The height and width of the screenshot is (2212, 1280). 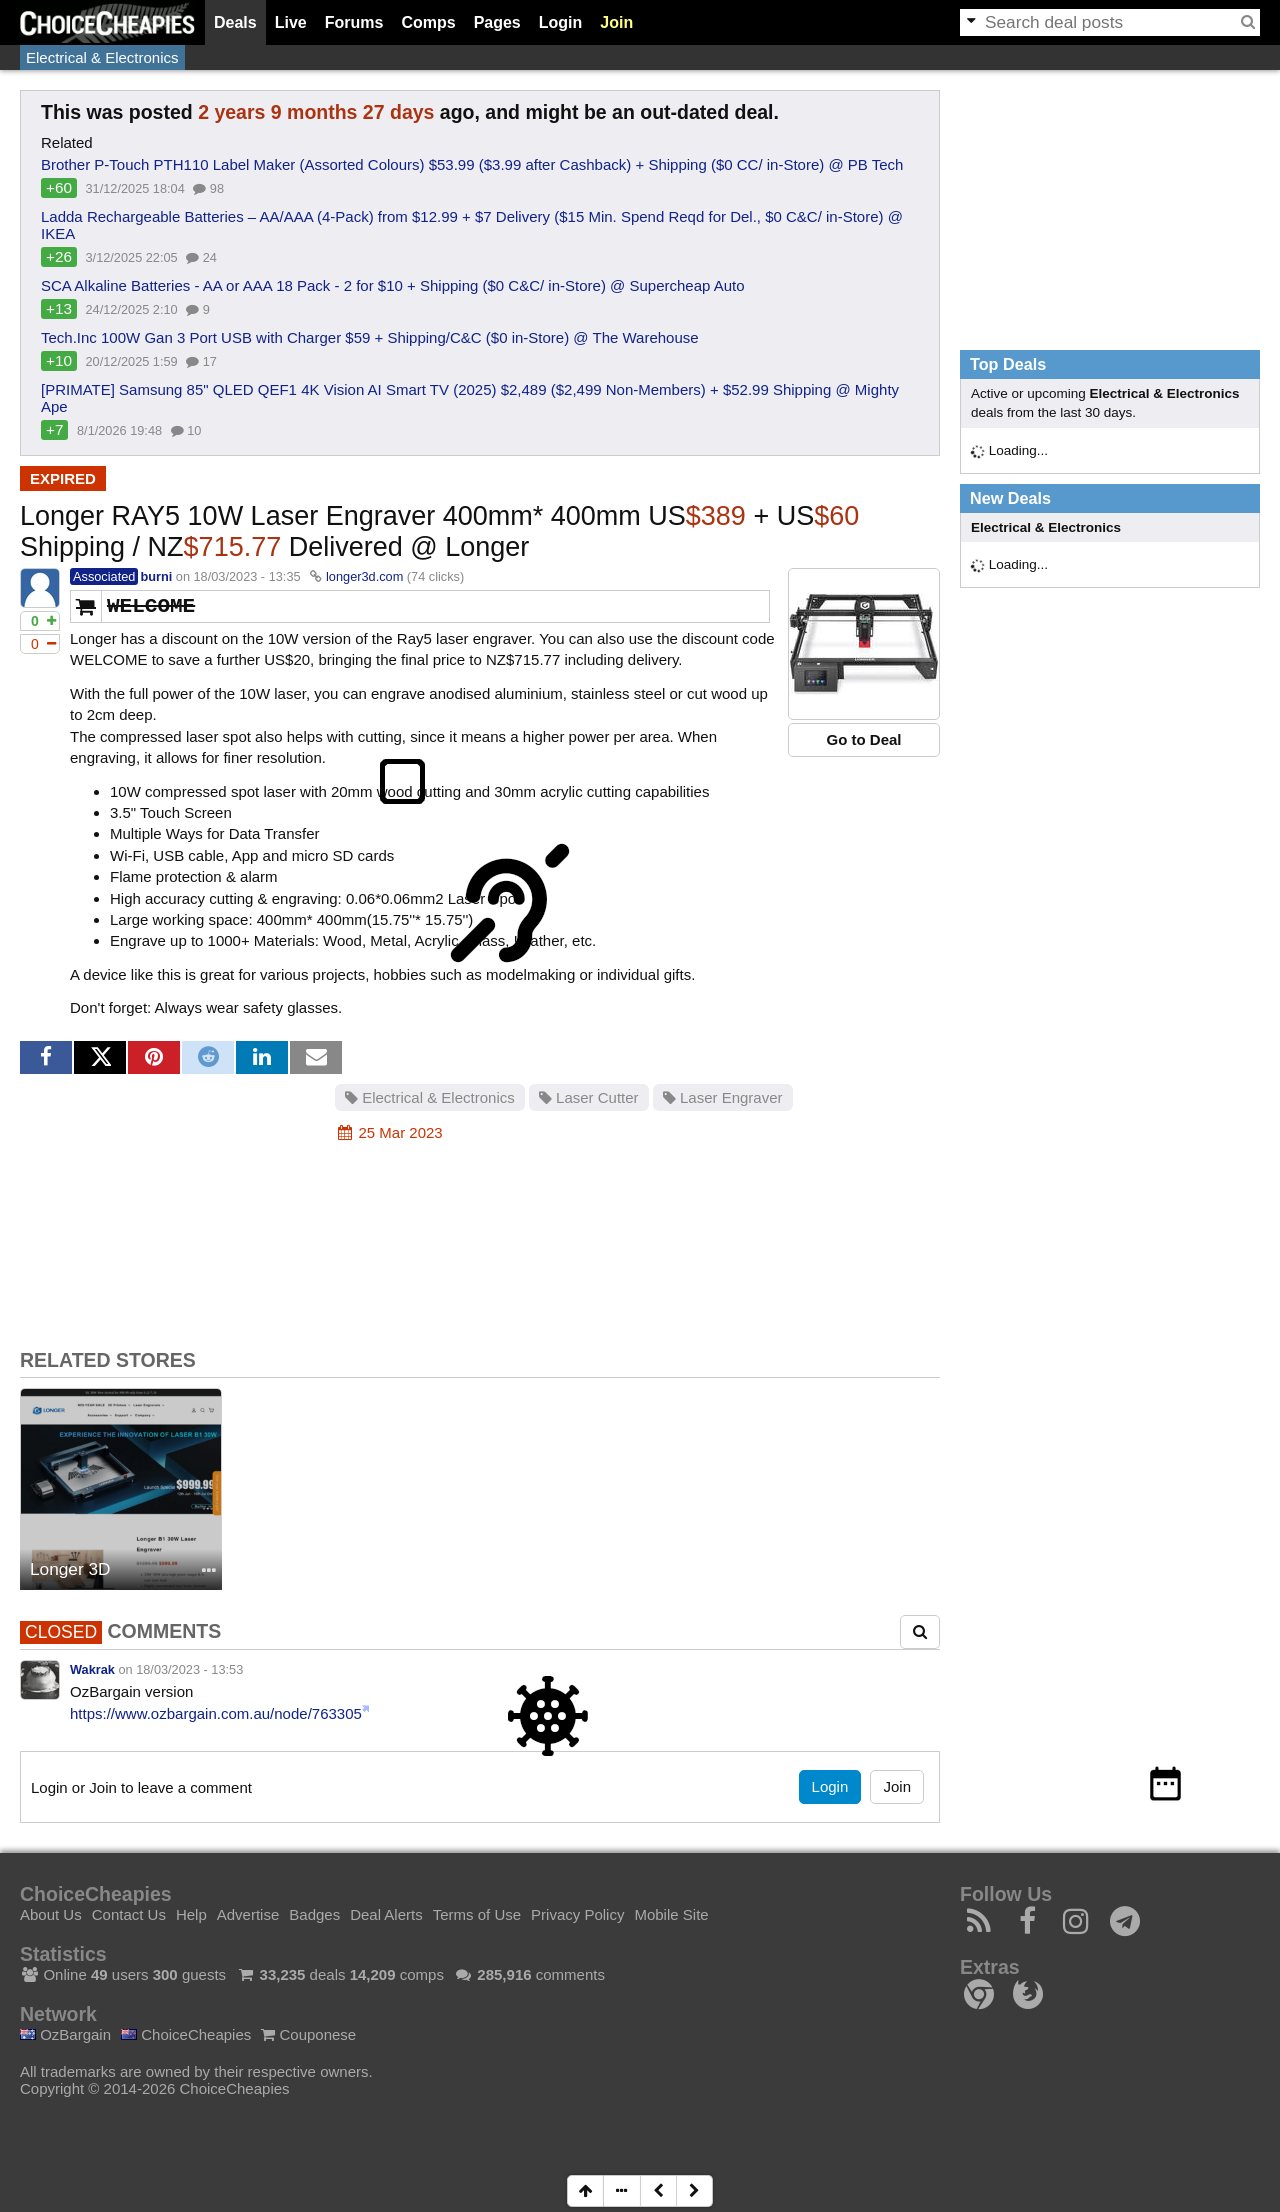 What do you see at coordinates (510, 903) in the screenshot?
I see `indicates hard of hearing accessibility options` at bounding box center [510, 903].